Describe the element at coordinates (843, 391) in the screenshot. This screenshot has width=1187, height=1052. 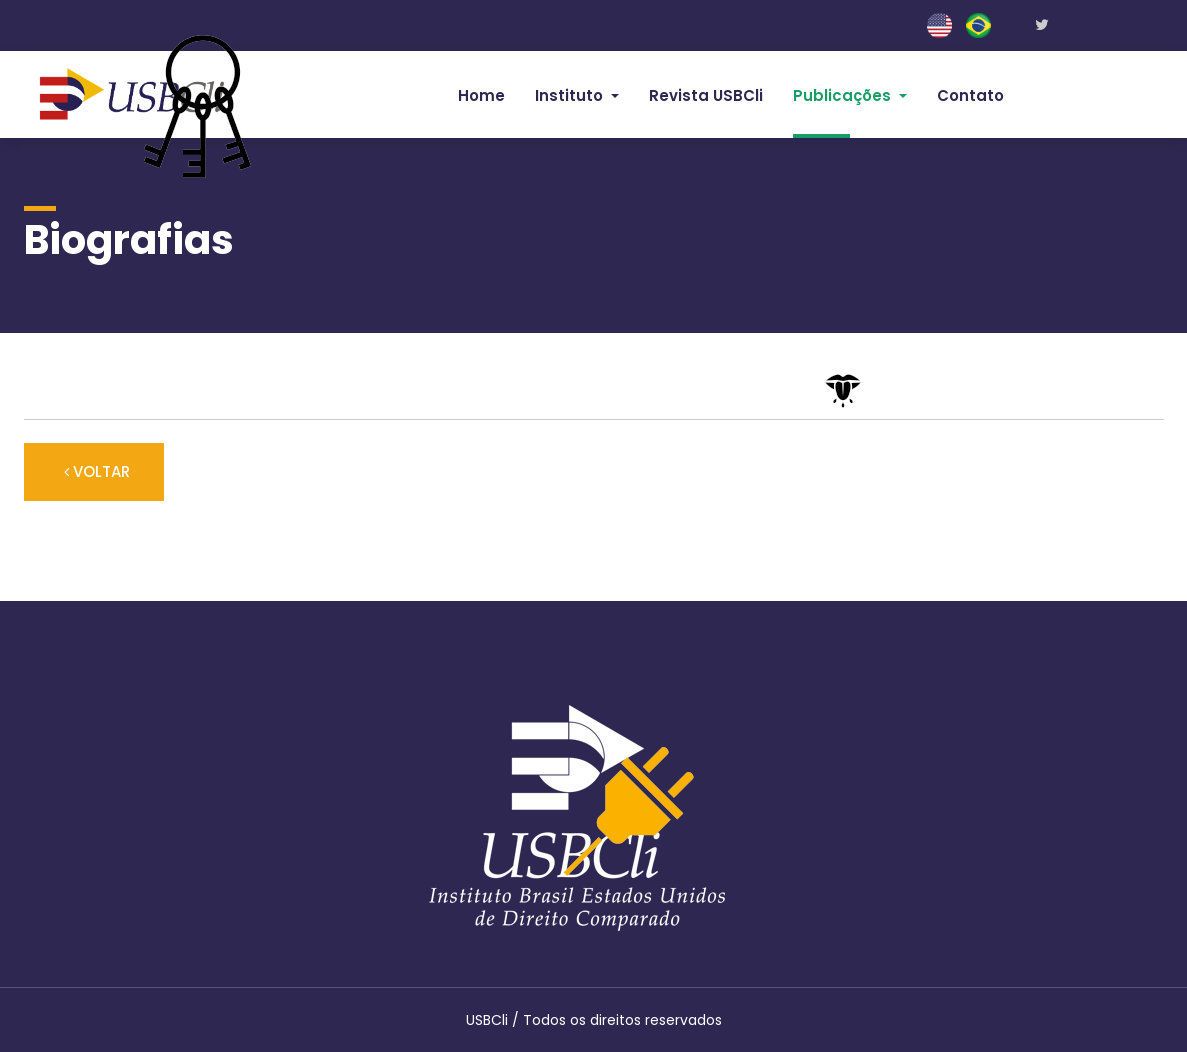
I see `select tongue or taste-related action in a game` at that location.